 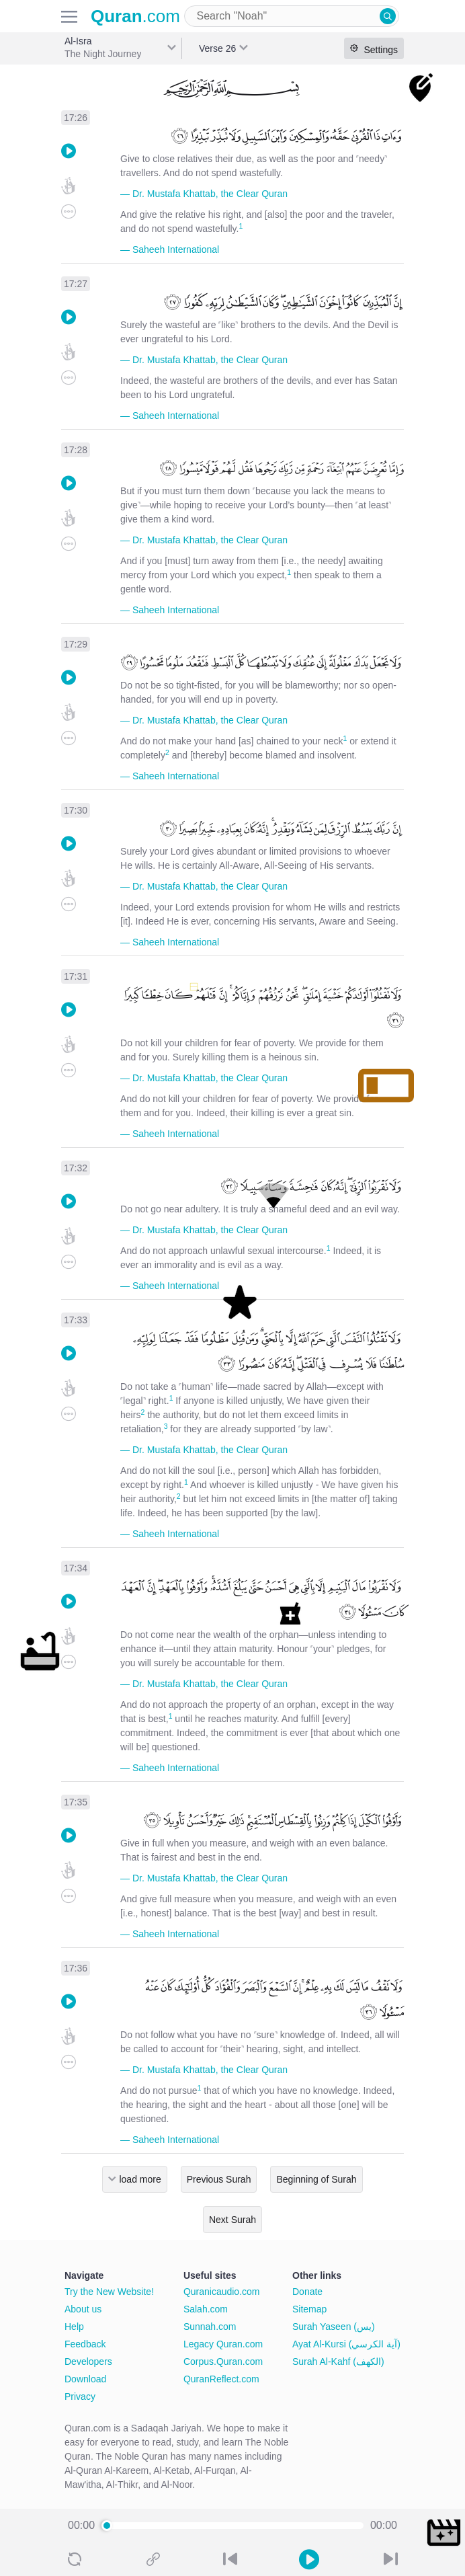 What do you see at coordinates (420, 89) in the screenshot?
I see `edit a saved location` at bounding box center [420, 89].